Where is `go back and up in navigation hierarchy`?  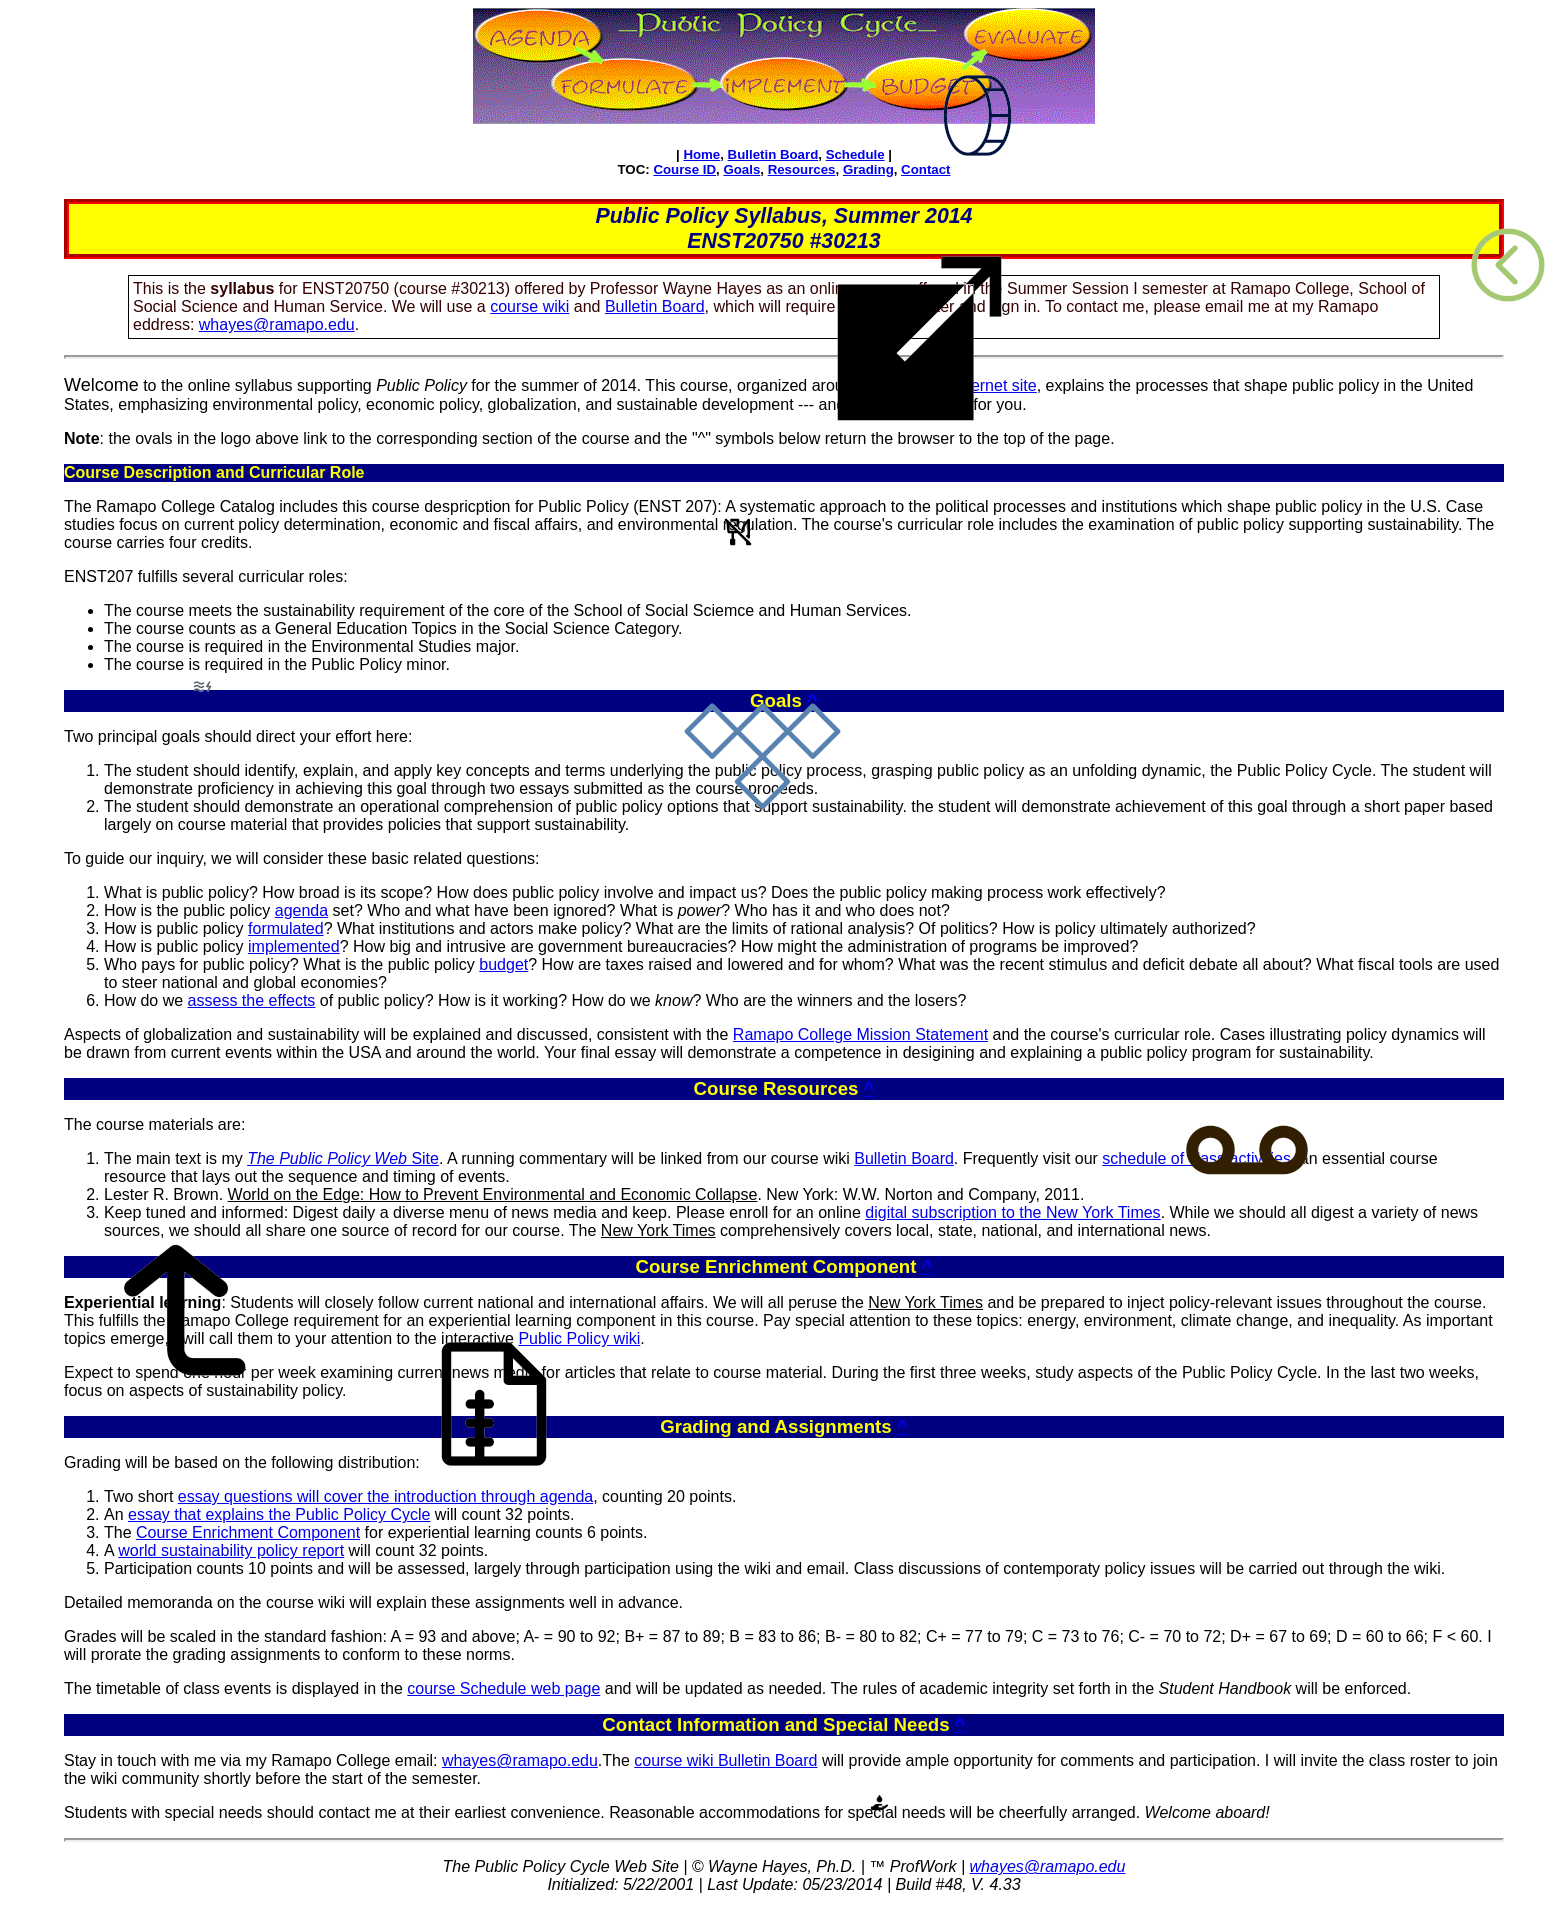
go back and up in navigation hierarchy is located at coordinates (184, 1314).